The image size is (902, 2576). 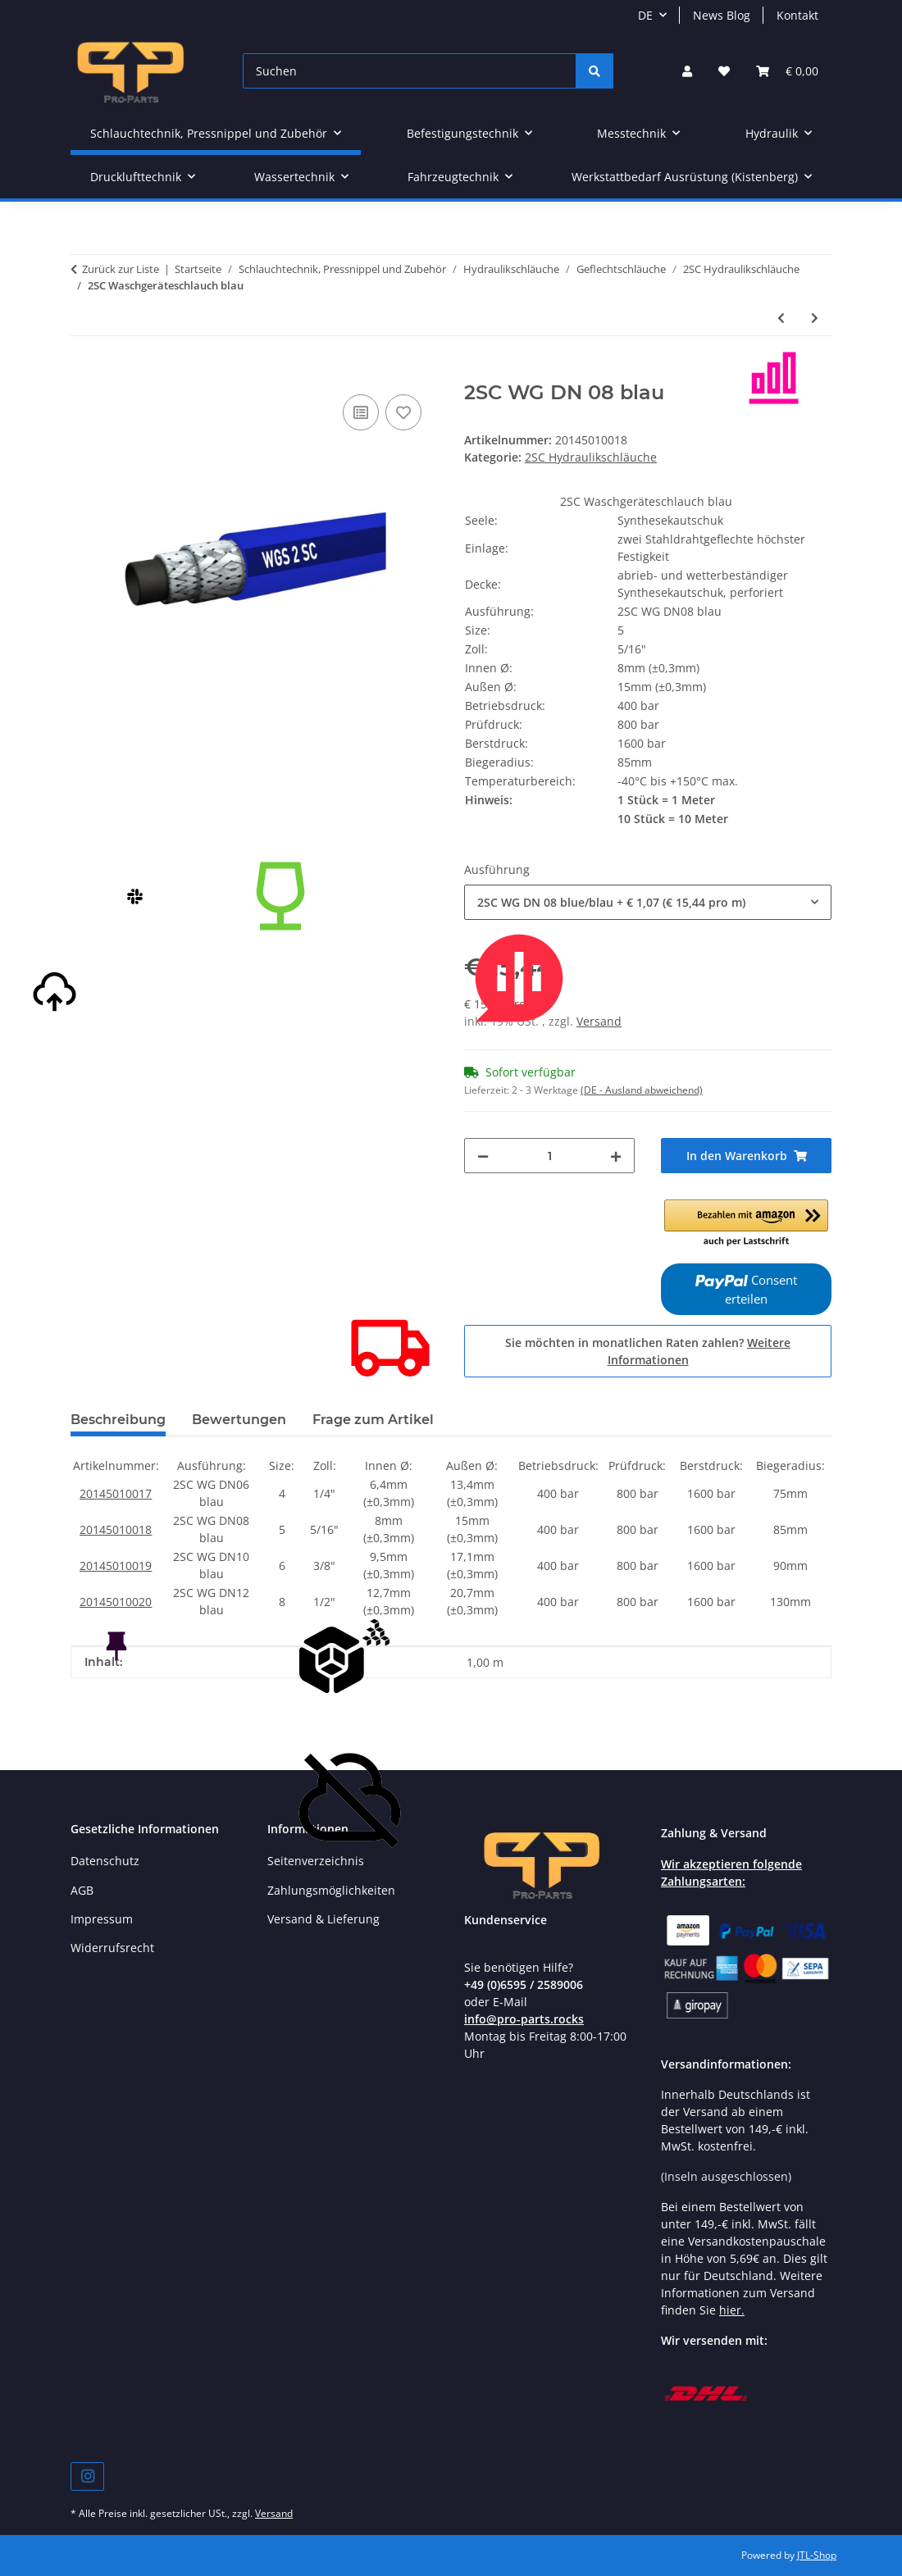 I want to click on open numbers spreadsheet app, so click(x=772, y=378).